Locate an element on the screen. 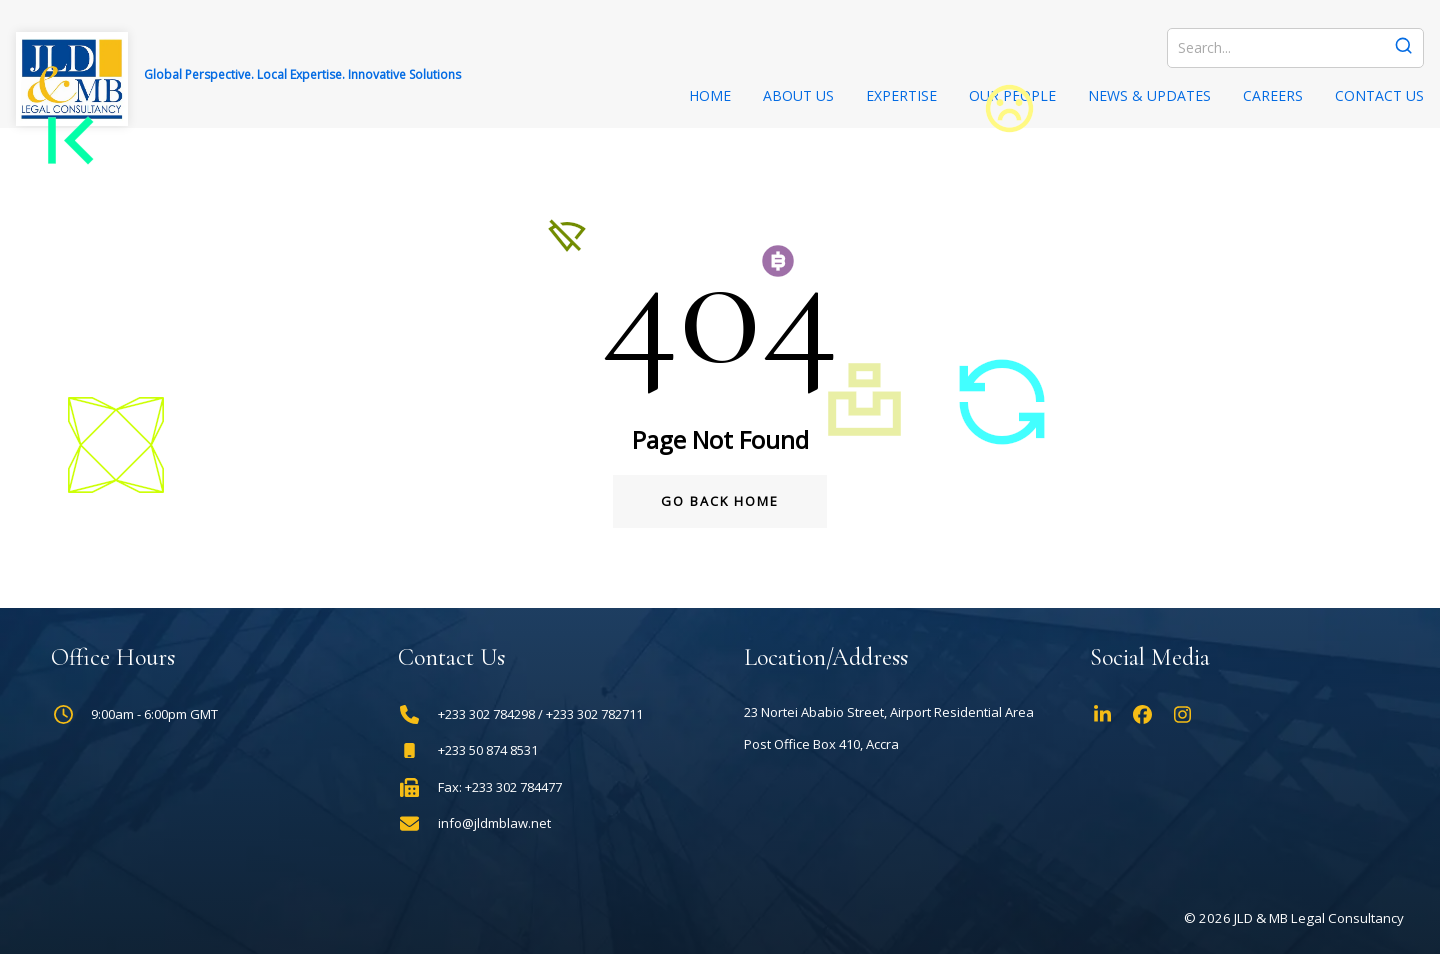  rate experience as negative or unsatisfied is located at coordinates (1009, 108).